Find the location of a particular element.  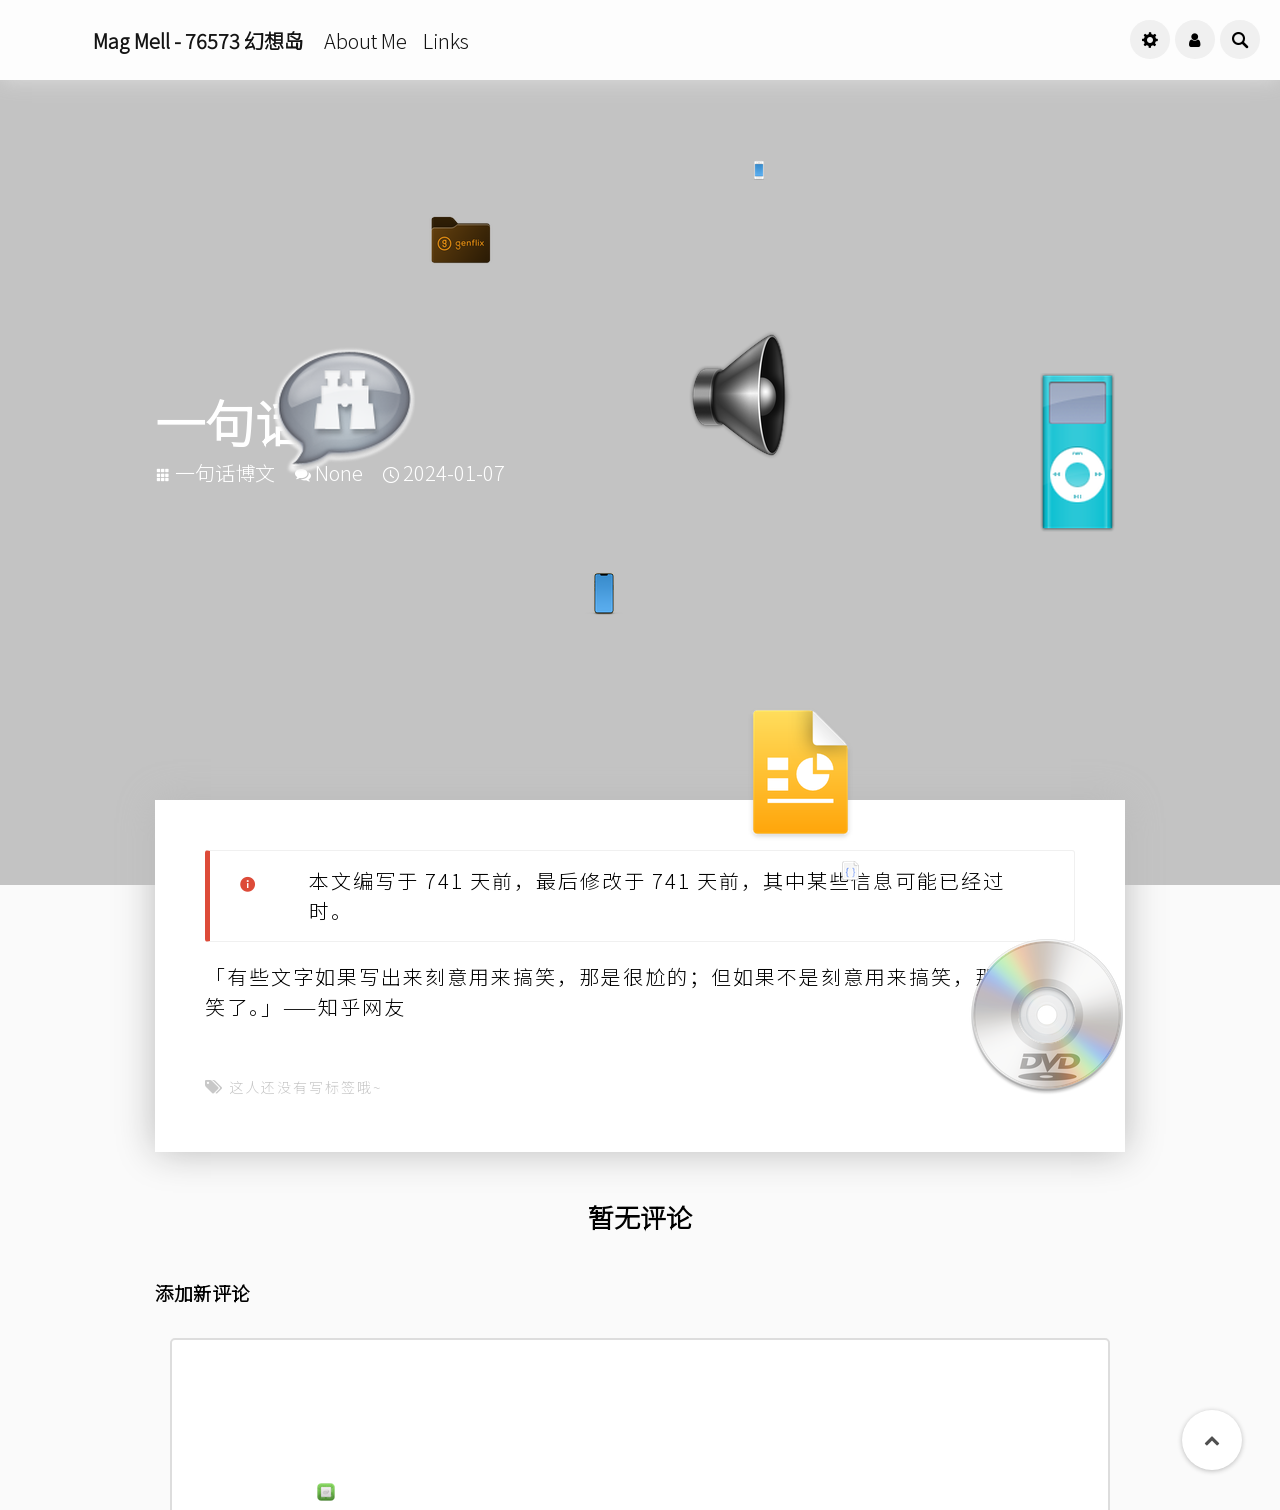

open genflix media folder is located at coordinates (460, 241).